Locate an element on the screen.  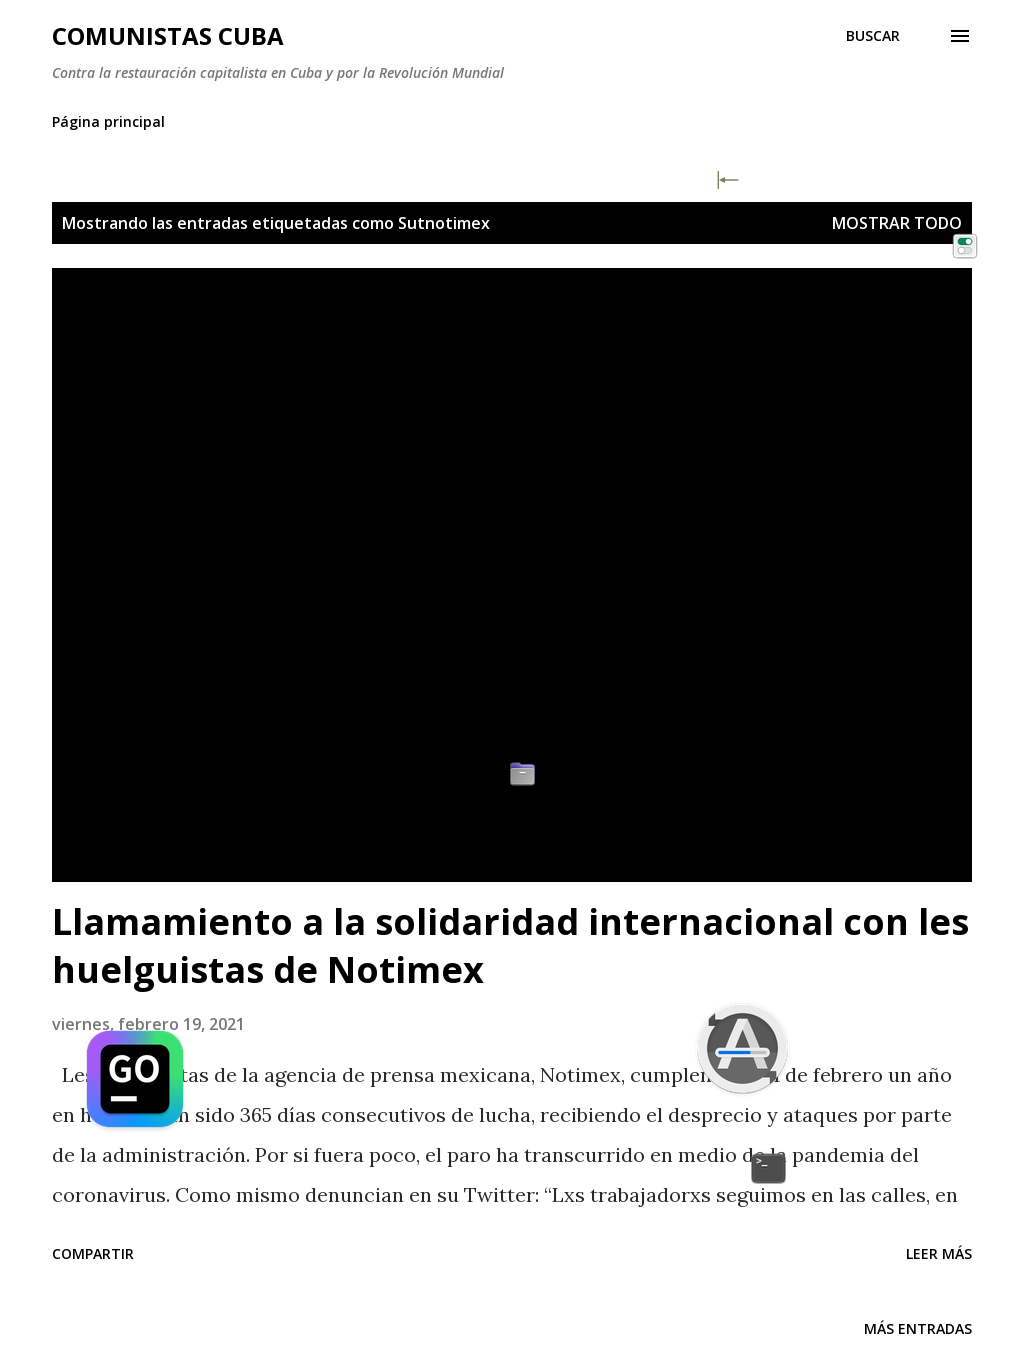
go to the first item in a list or sequence is located at coordinates (728, 180).